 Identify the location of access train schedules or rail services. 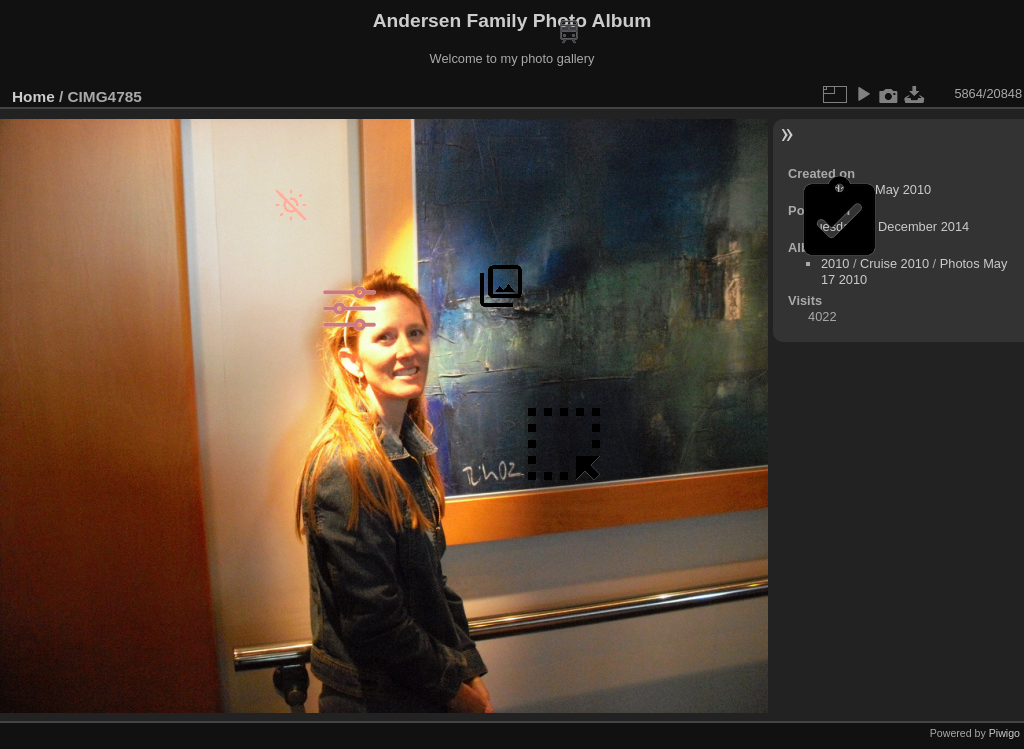
(569, 31).